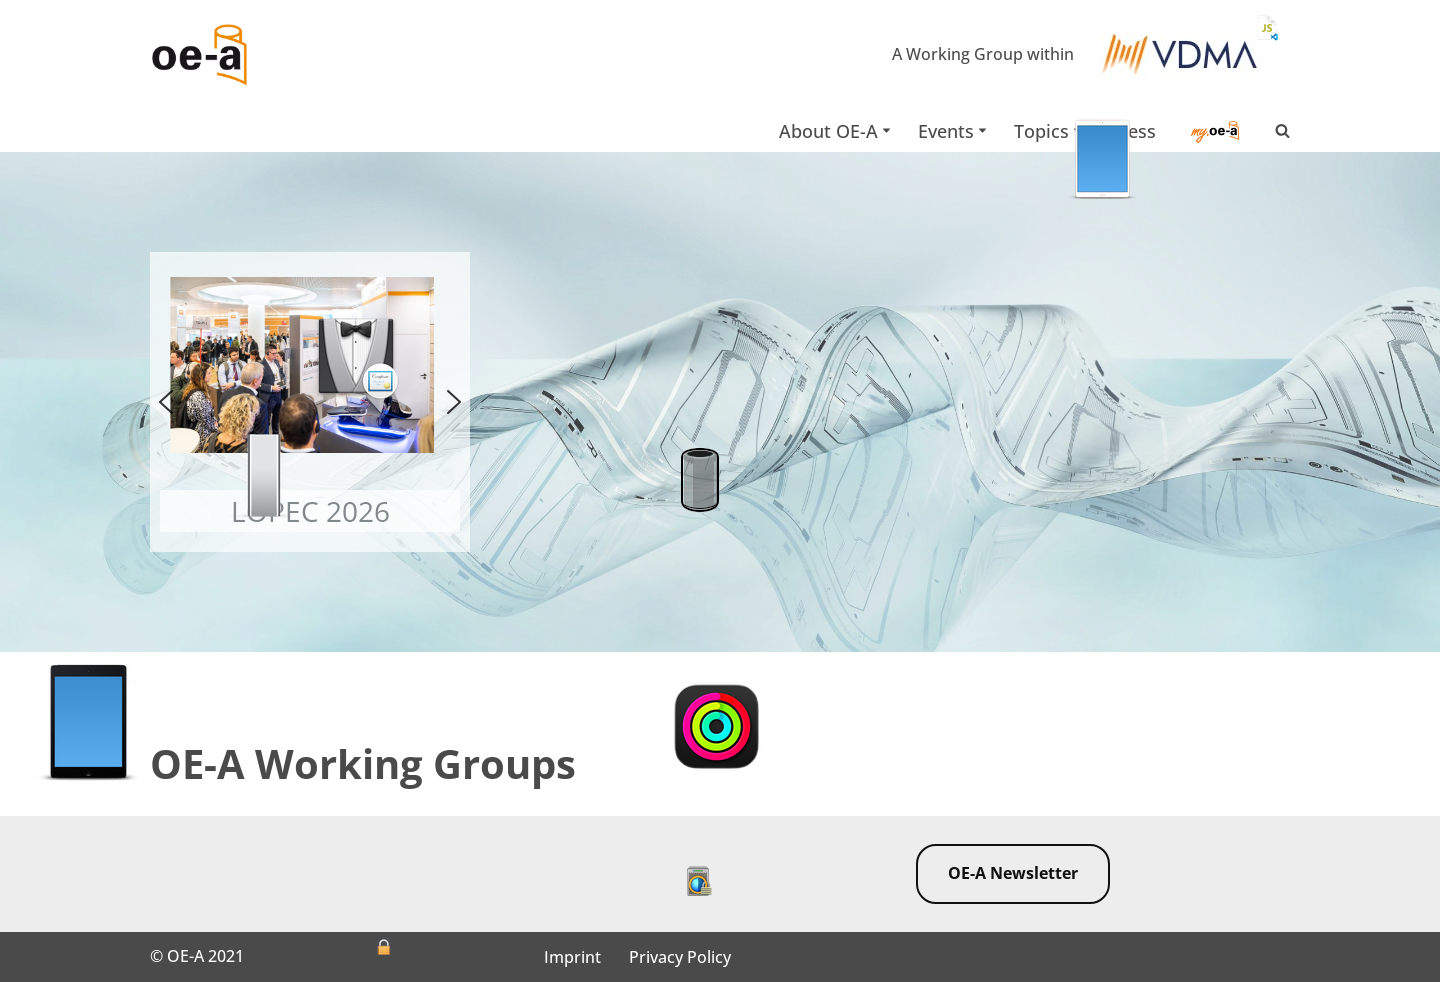 The width and height of the screenshot is (1440, 982). What do you see at coordinates (1267, 28) in the screenshot?
I see `javascript file type in Visual Studio Code` at bounding box center [1267, 28].